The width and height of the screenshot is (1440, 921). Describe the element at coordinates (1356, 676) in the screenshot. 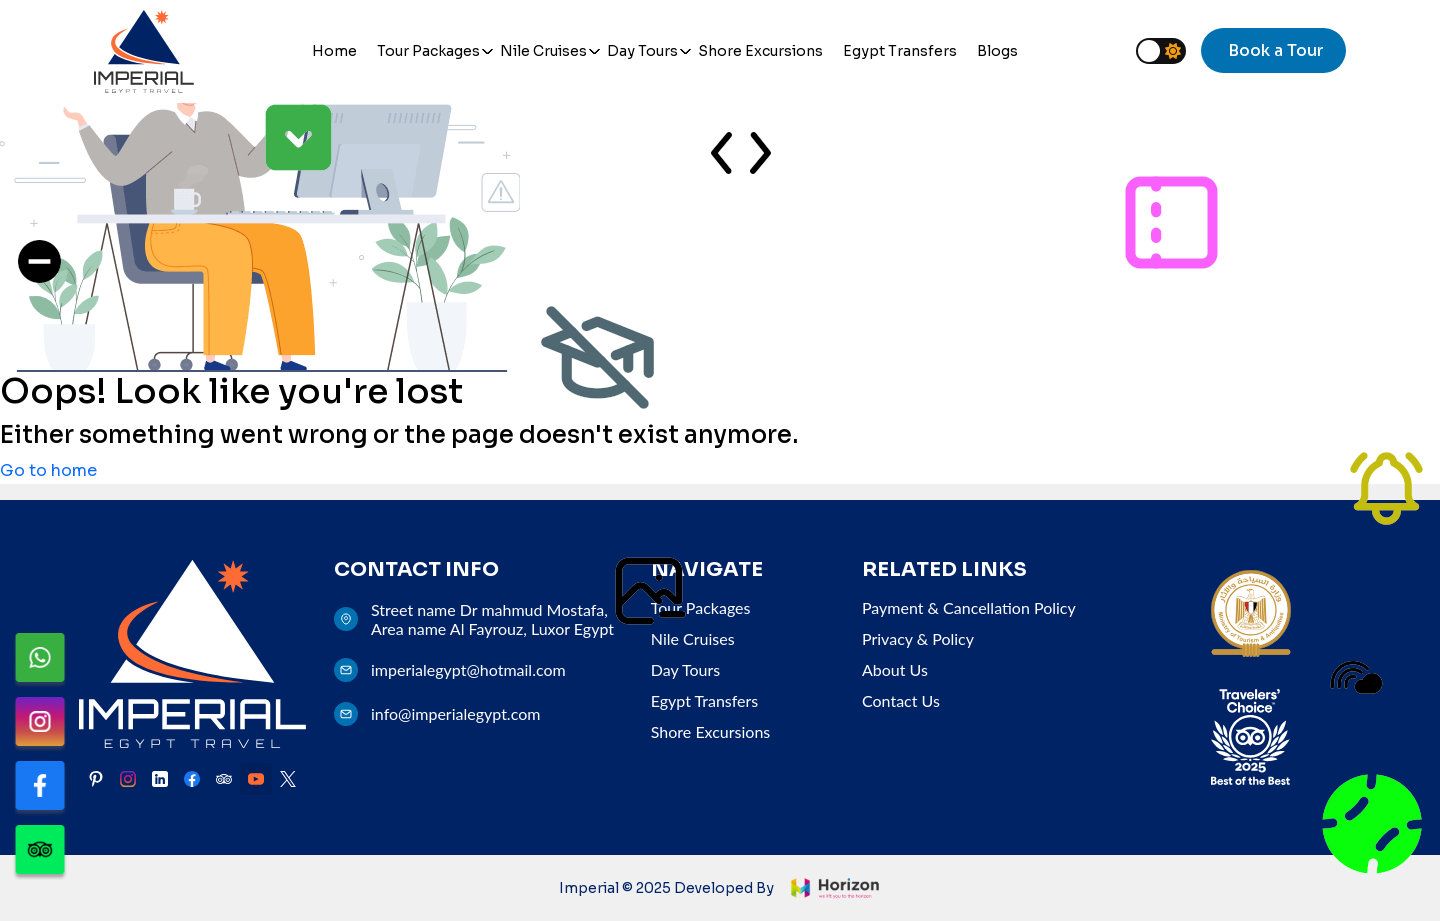

I see `view weather forecast` at that location.